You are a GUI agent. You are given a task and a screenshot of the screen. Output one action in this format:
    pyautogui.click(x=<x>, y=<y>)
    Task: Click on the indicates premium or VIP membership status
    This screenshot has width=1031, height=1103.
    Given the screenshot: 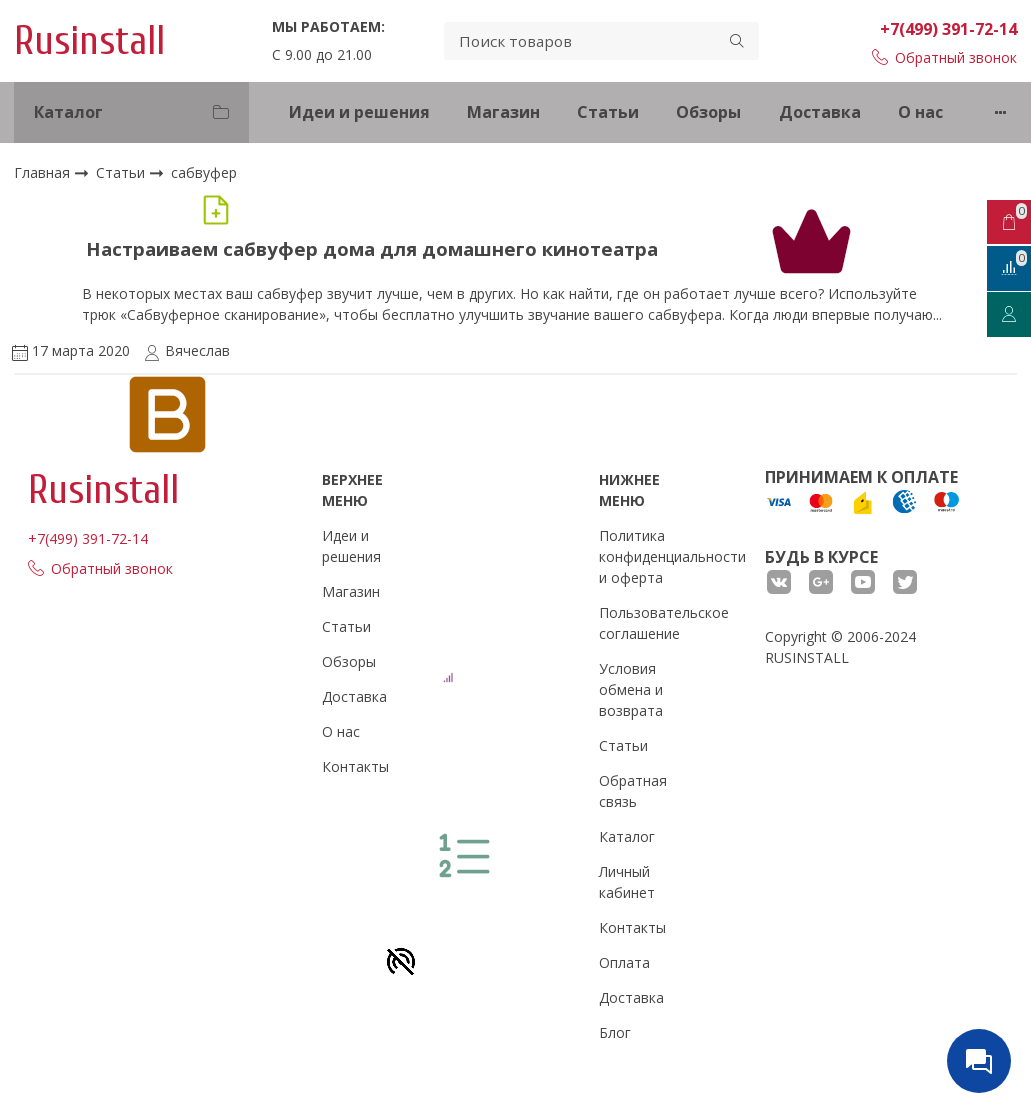 What is the action you would take?
    pyautogui.click(x=811, y=245)
    